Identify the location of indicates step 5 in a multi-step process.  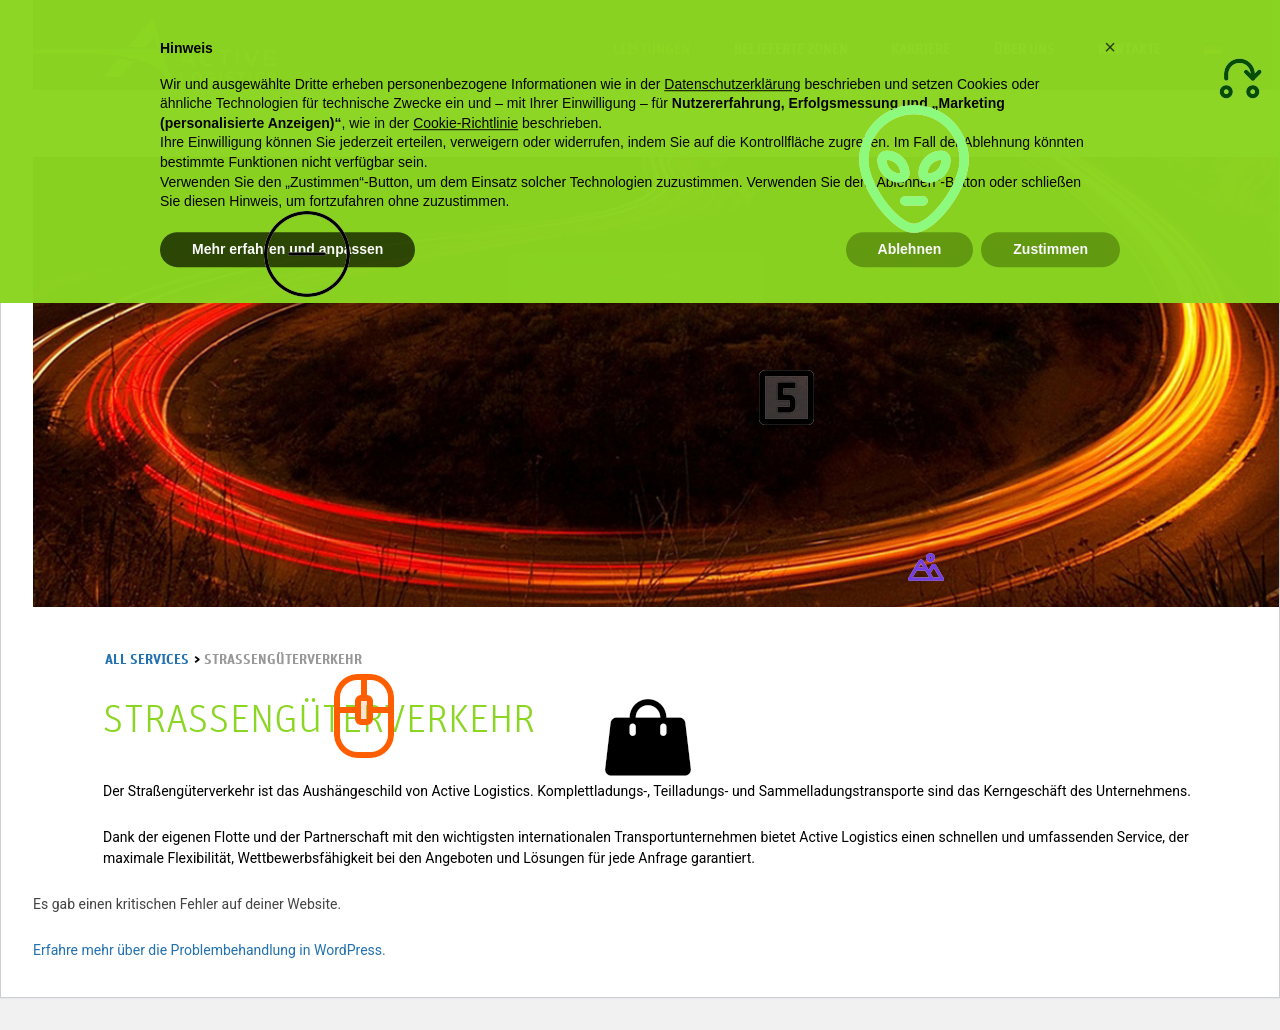
(786, 397).